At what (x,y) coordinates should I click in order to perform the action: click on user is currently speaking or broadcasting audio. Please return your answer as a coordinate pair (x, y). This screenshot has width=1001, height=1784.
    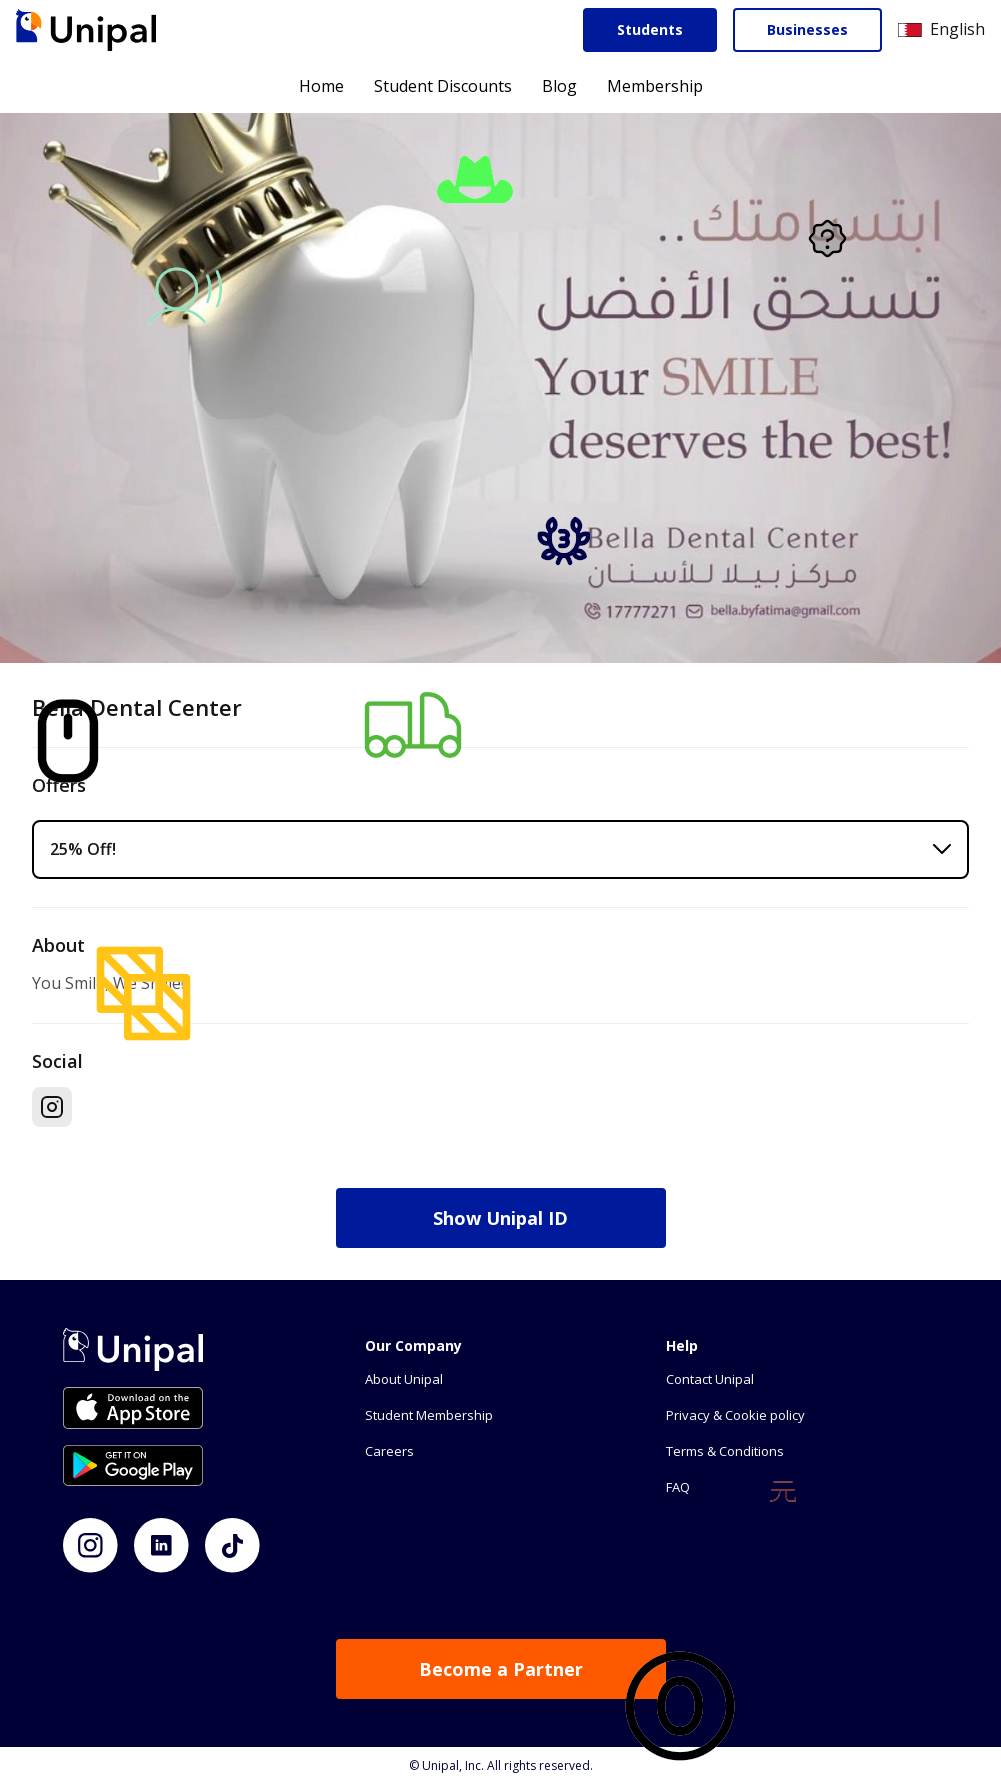
    Looking at the image, I should click on (183, 295).